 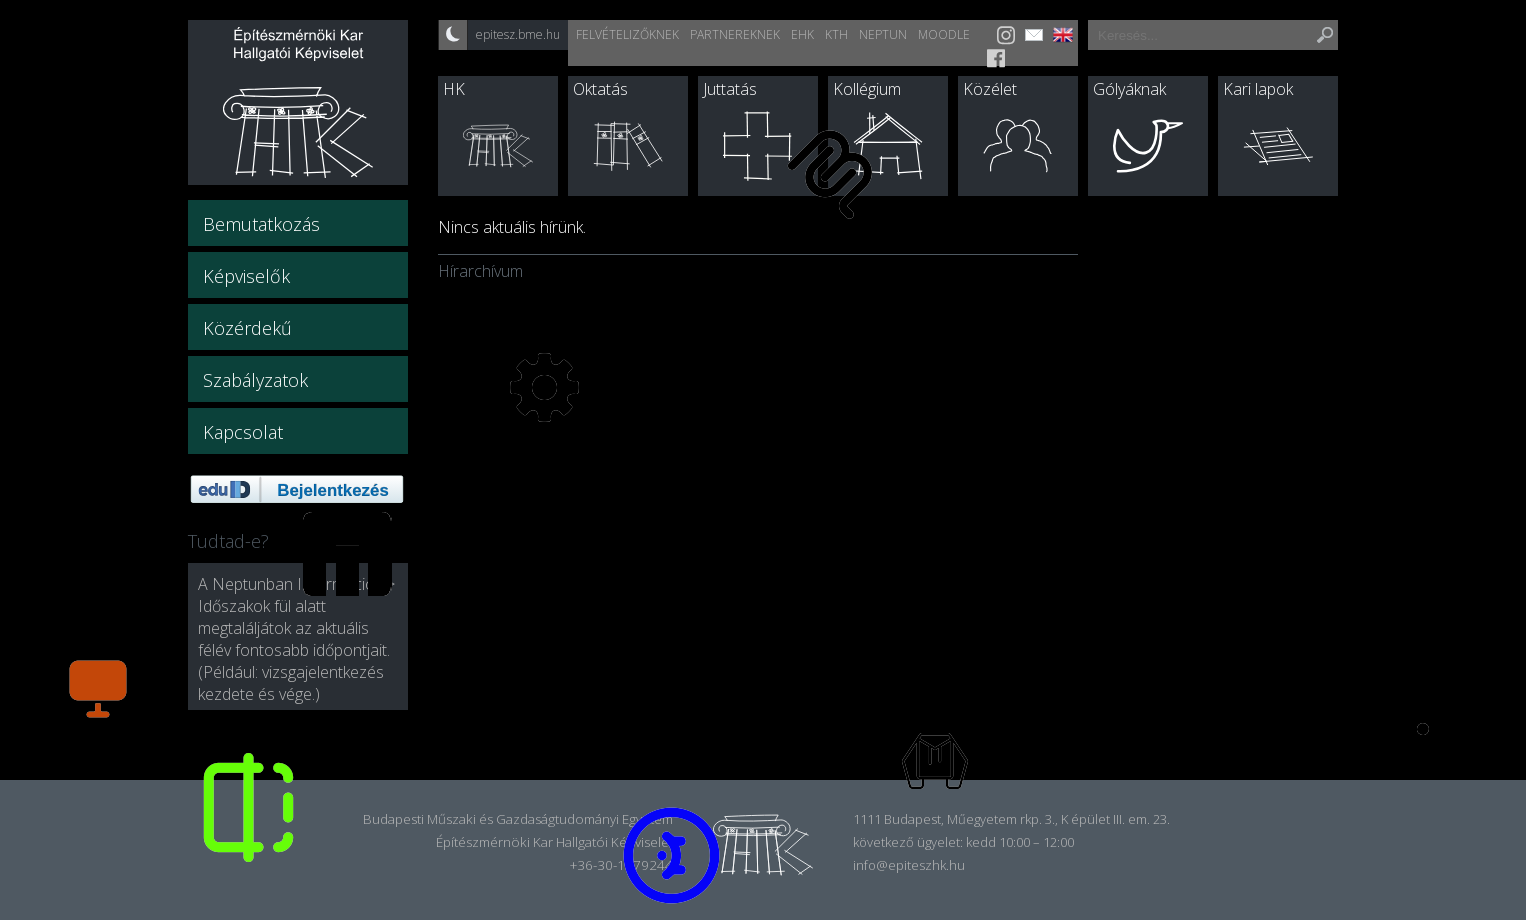 I want to click on access model context protocol settings, so click(x=829, y=174).